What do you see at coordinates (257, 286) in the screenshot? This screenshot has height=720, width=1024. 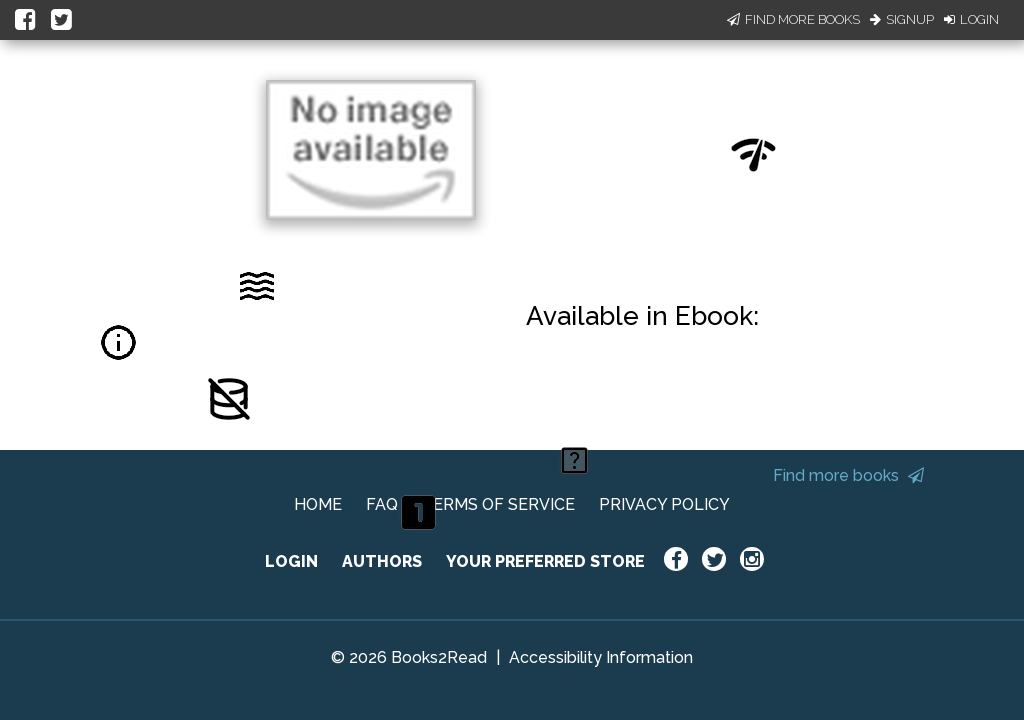 I see `indicates water-related content or features` at bounding box center [257, 286].